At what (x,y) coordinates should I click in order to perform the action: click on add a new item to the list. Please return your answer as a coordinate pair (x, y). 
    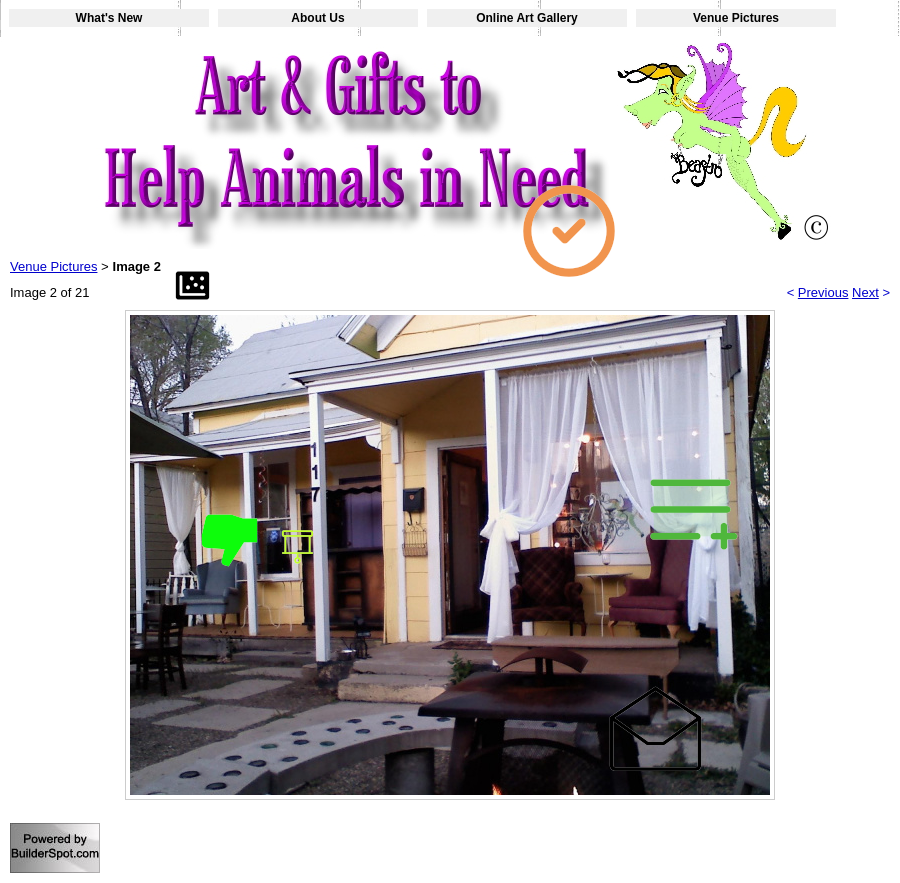
    Looking at the image, I should click on (690, 509).